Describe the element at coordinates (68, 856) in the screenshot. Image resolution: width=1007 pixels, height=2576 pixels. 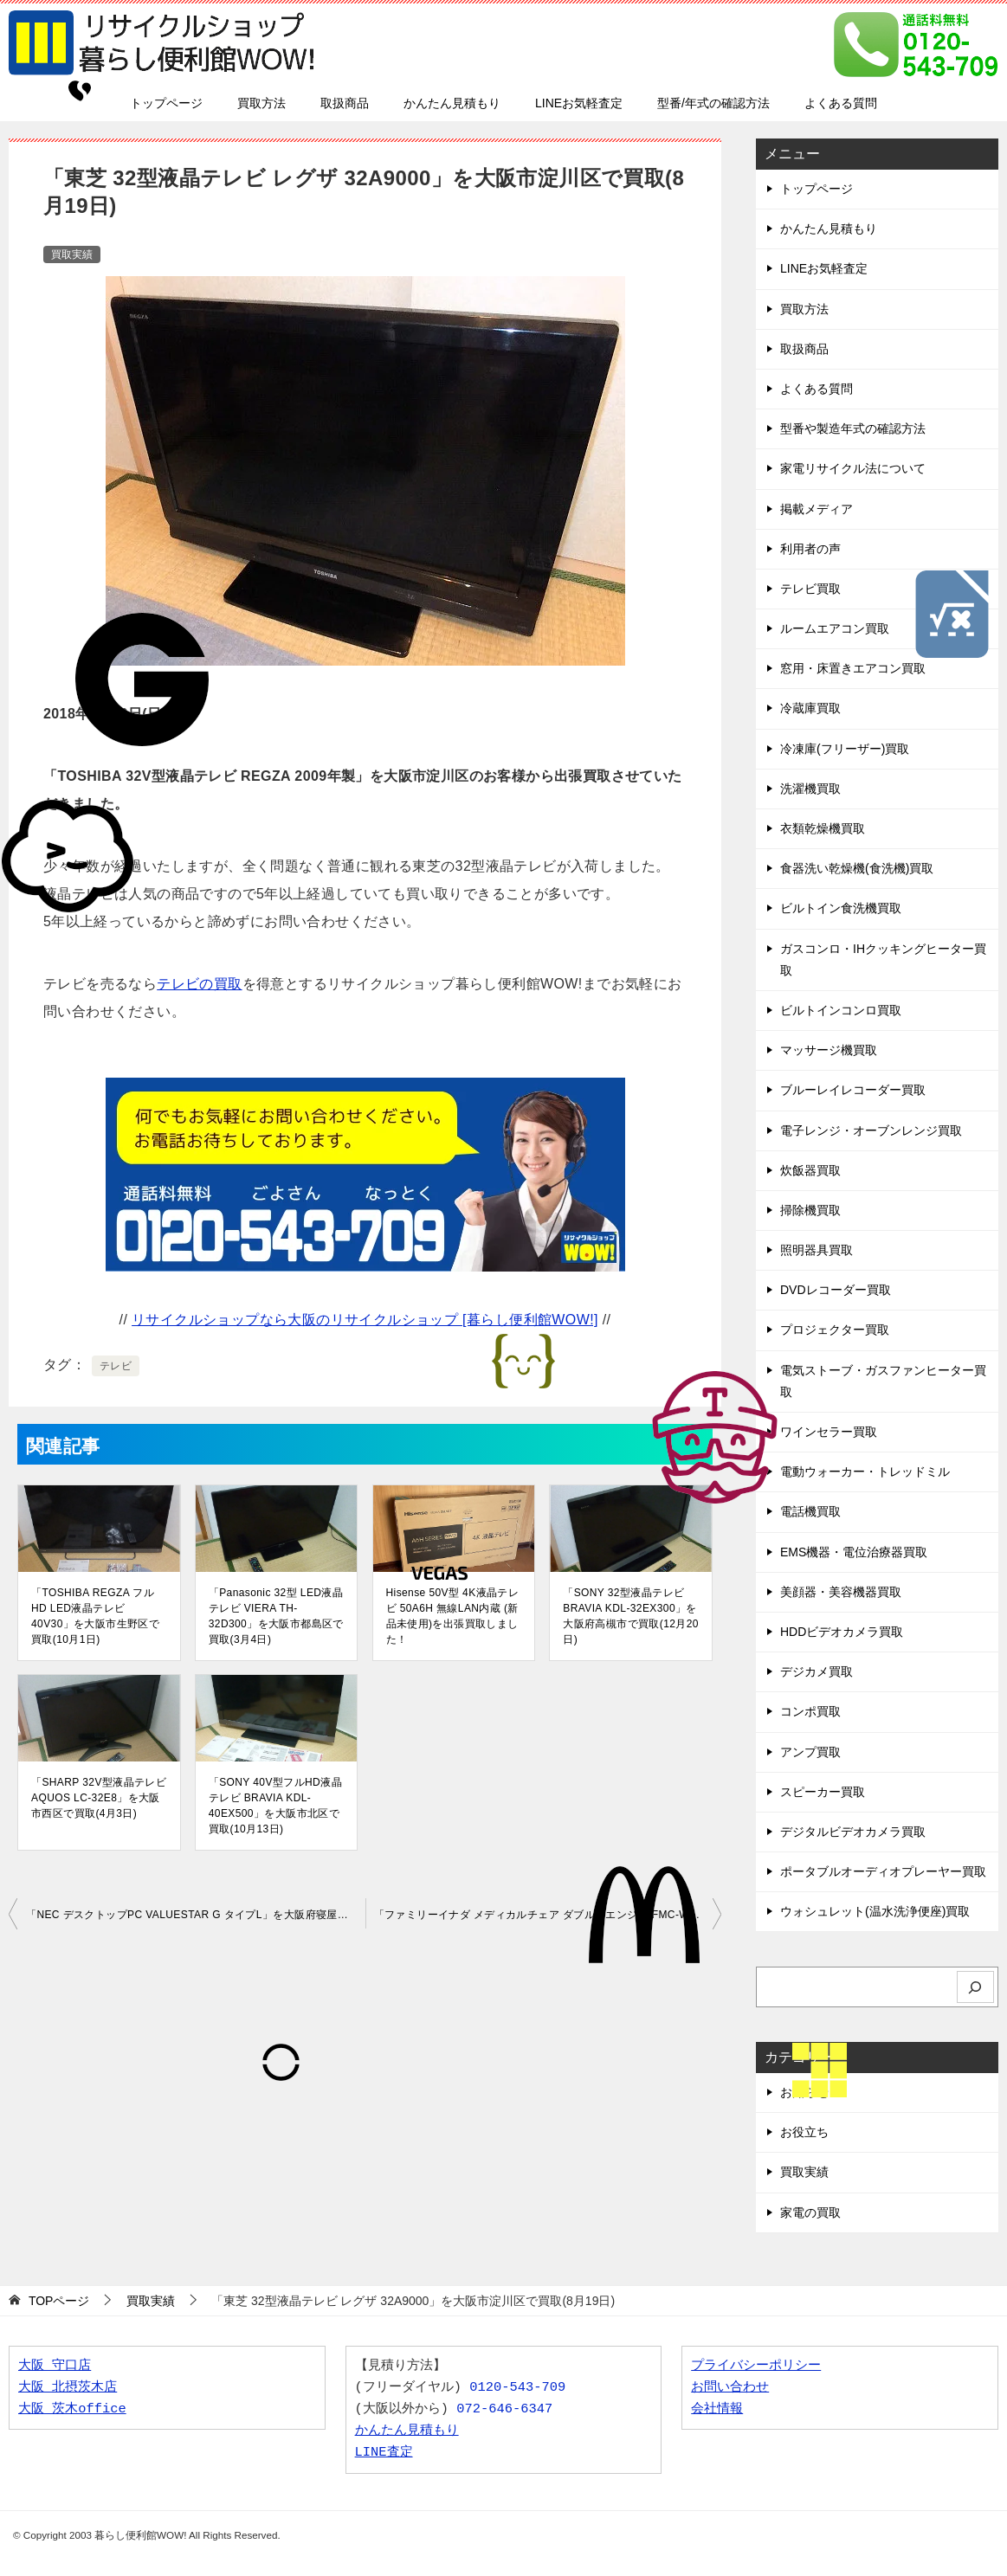
I see `open termius ssh client` at that location.